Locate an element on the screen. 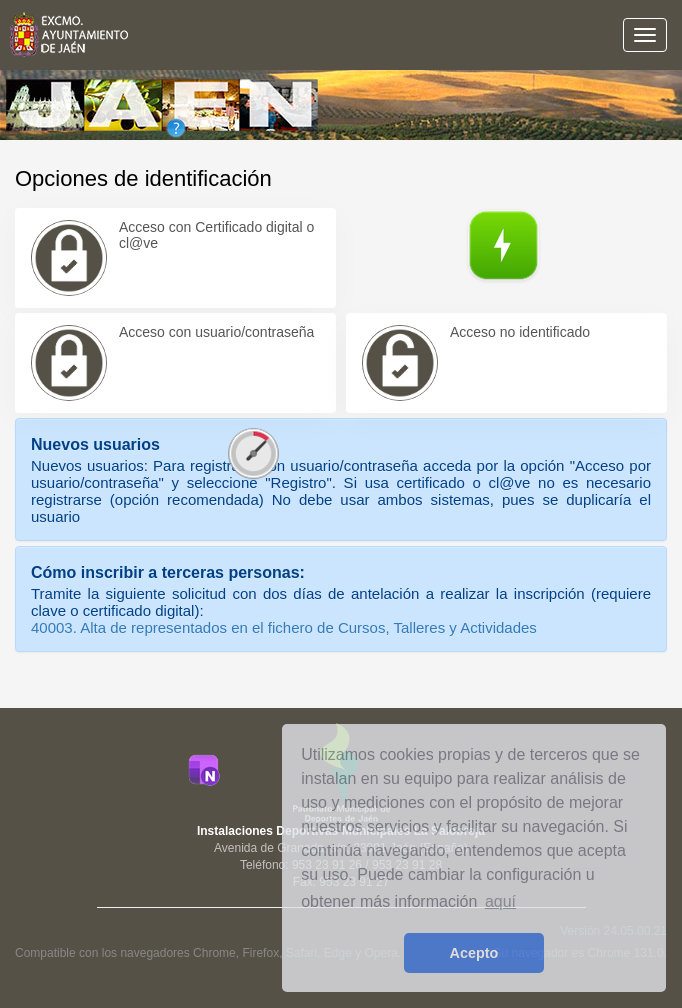 Image resolution: width=682 pixels, height=1008 pixels. open Microsoft OneNote is located at coordinates (203, 769).